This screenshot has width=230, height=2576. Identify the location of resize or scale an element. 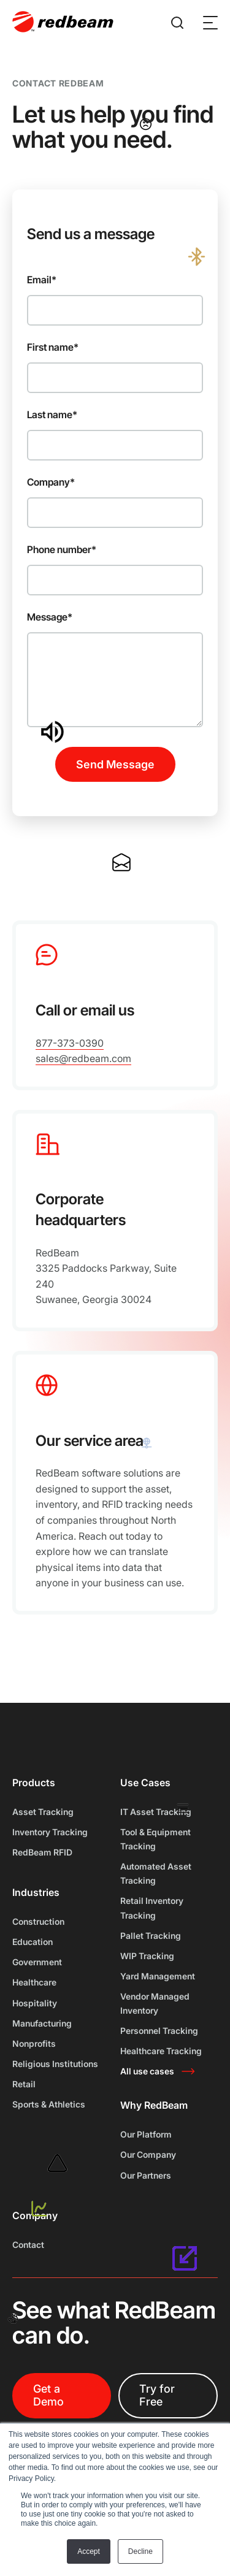
(185, 2258).